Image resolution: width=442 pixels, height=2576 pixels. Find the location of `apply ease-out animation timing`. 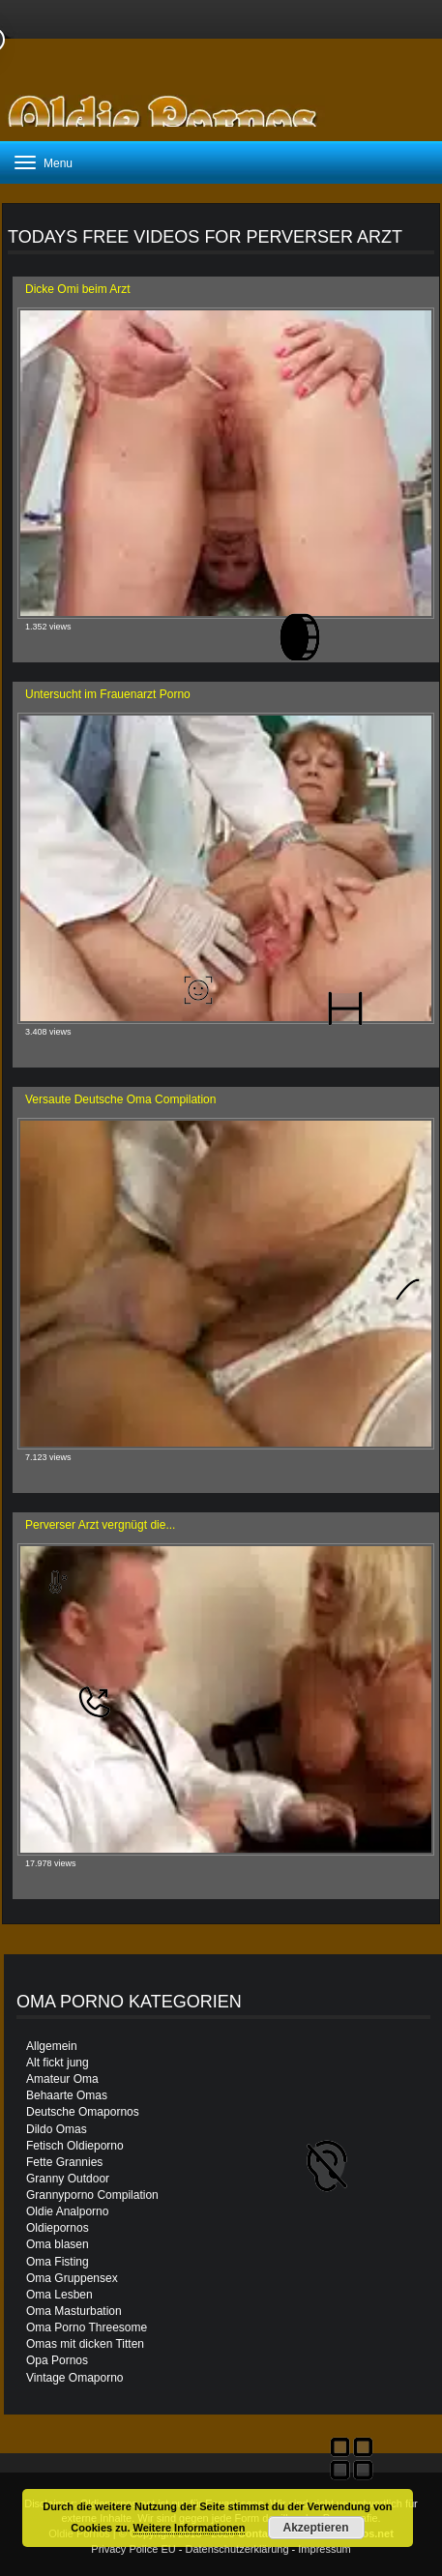

apply ease-out animation timing is located at coordinates (407, 1289).